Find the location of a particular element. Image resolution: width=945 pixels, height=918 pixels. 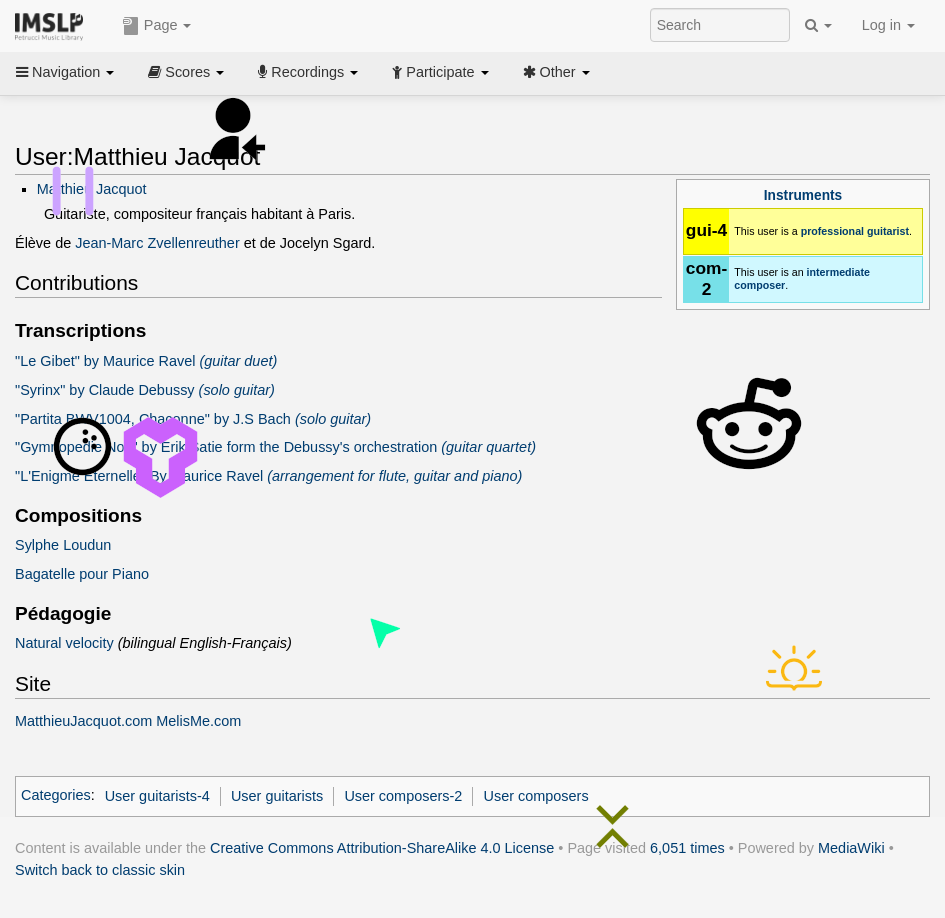

open jdoodle online compiler is located at coordinates (794, 668).